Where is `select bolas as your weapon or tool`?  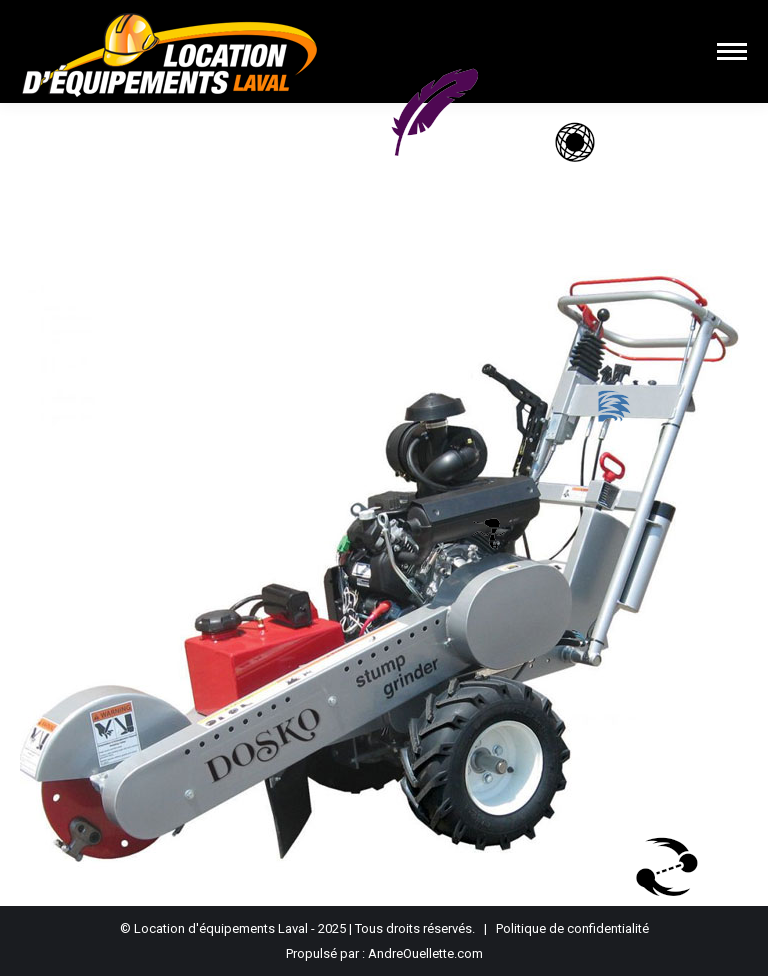
select bolas as your weapon or tool is located at coordinates (667, 868).